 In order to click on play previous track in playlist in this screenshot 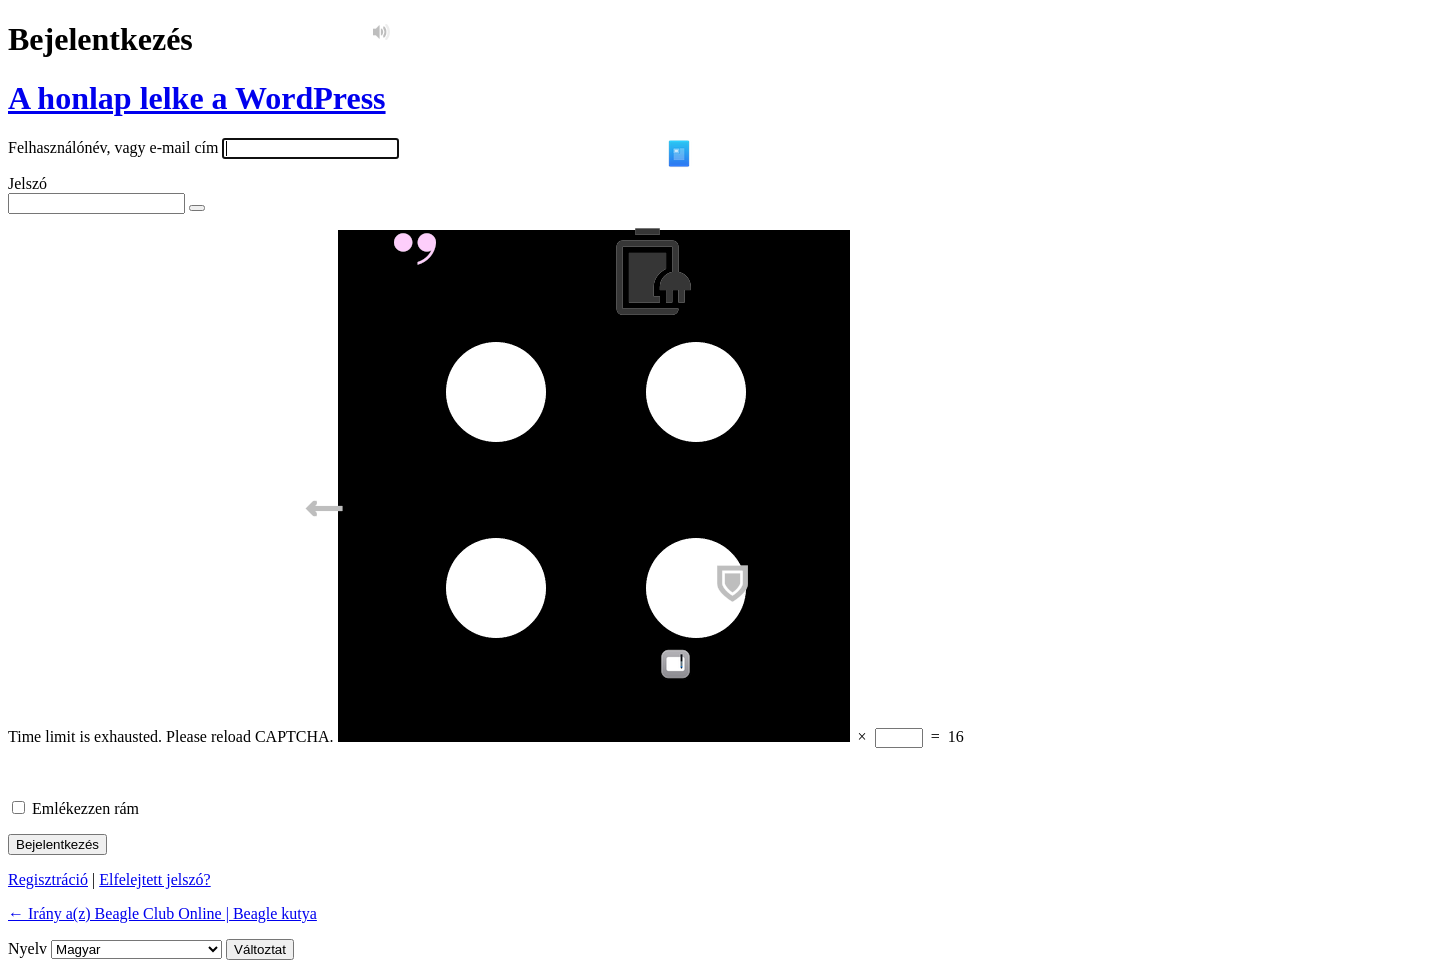, I will do `click(324, 508)`.